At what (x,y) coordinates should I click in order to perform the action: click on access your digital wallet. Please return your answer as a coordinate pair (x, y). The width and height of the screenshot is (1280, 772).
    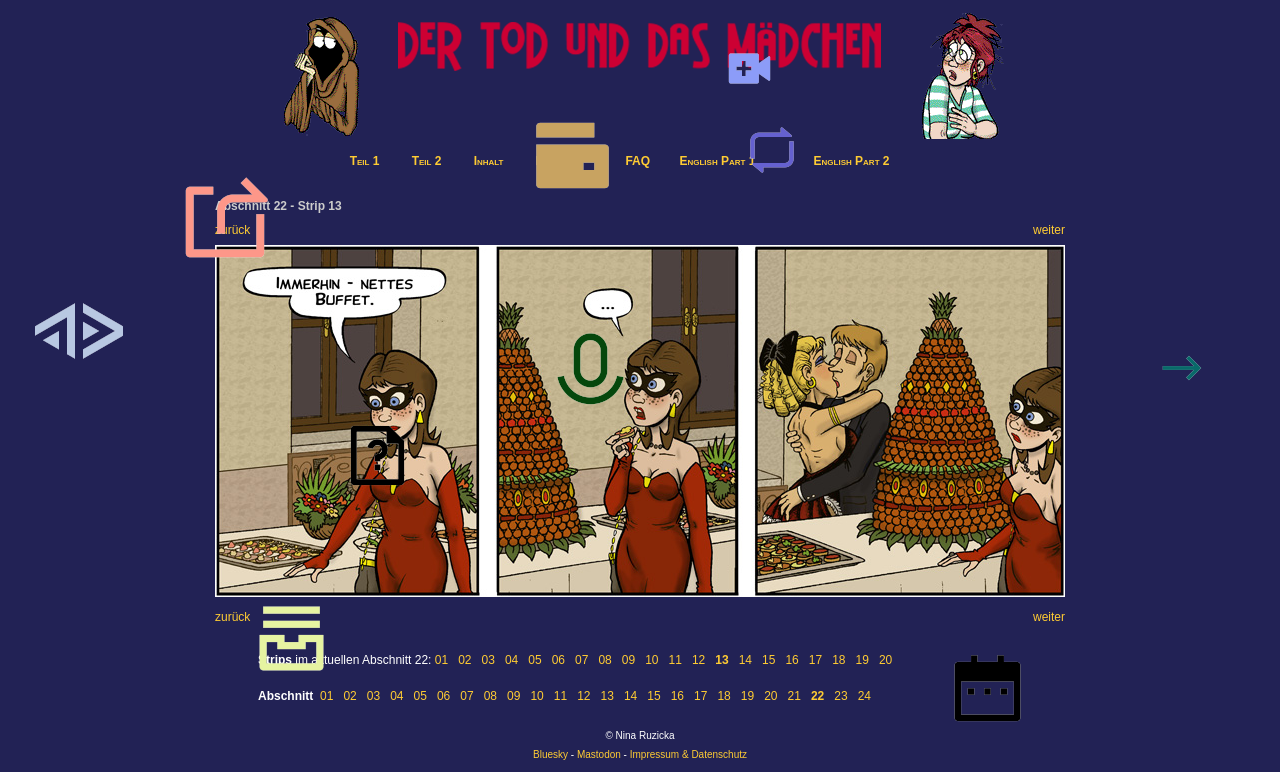
    Looking at the image, I should click on (572, 155).